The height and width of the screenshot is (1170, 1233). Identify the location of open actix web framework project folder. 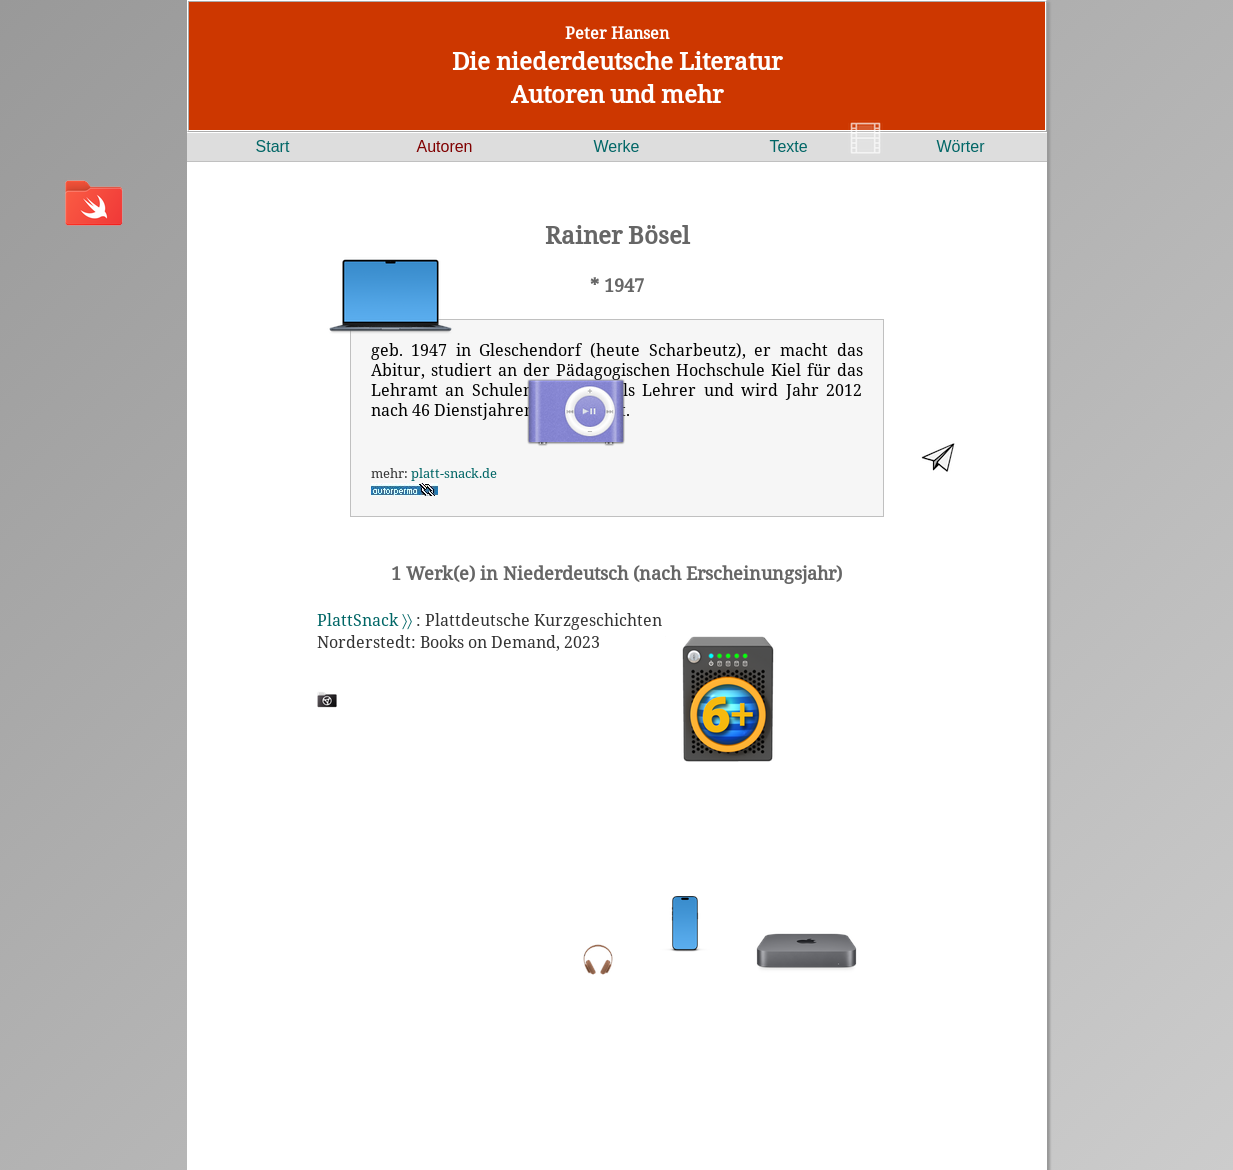
(327, 700).